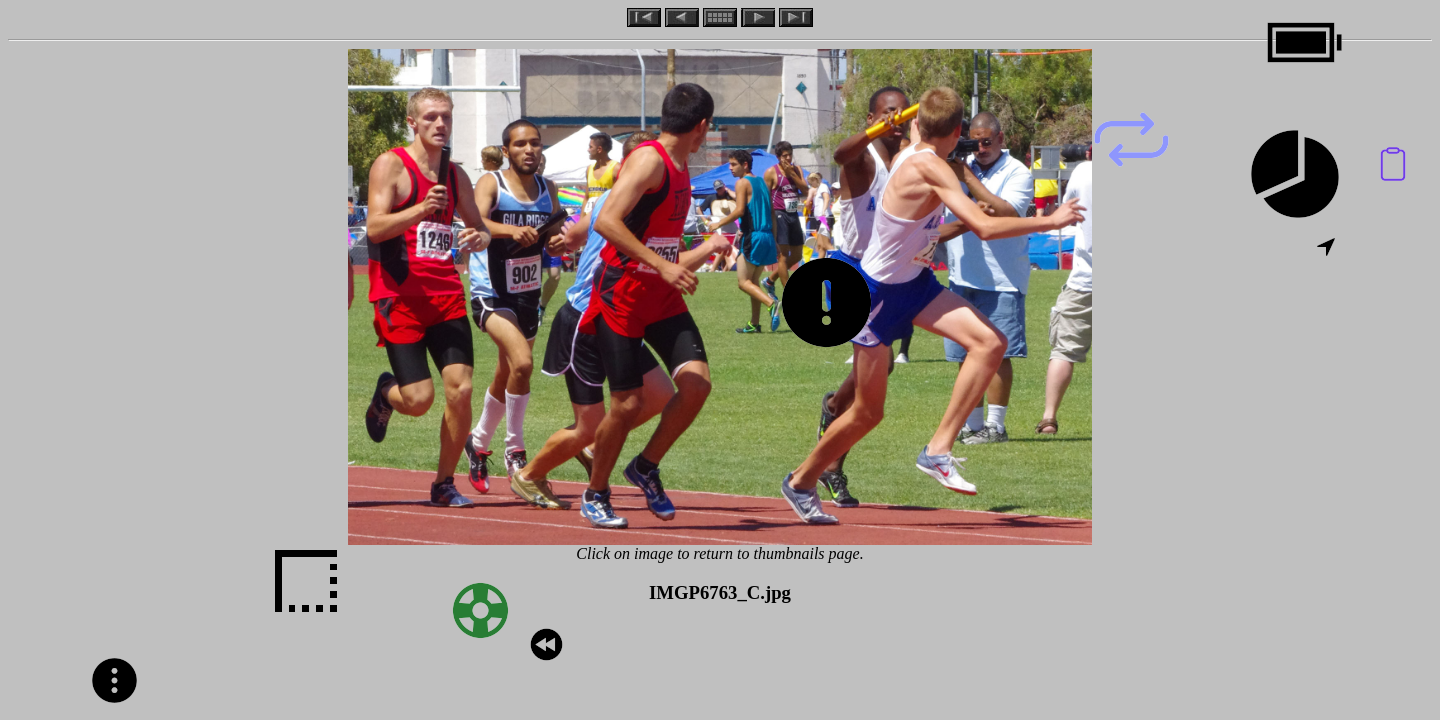 This screenshot has width=1440, height=720. I want to click on indicates battery is fully charged, so click(1304, 42).